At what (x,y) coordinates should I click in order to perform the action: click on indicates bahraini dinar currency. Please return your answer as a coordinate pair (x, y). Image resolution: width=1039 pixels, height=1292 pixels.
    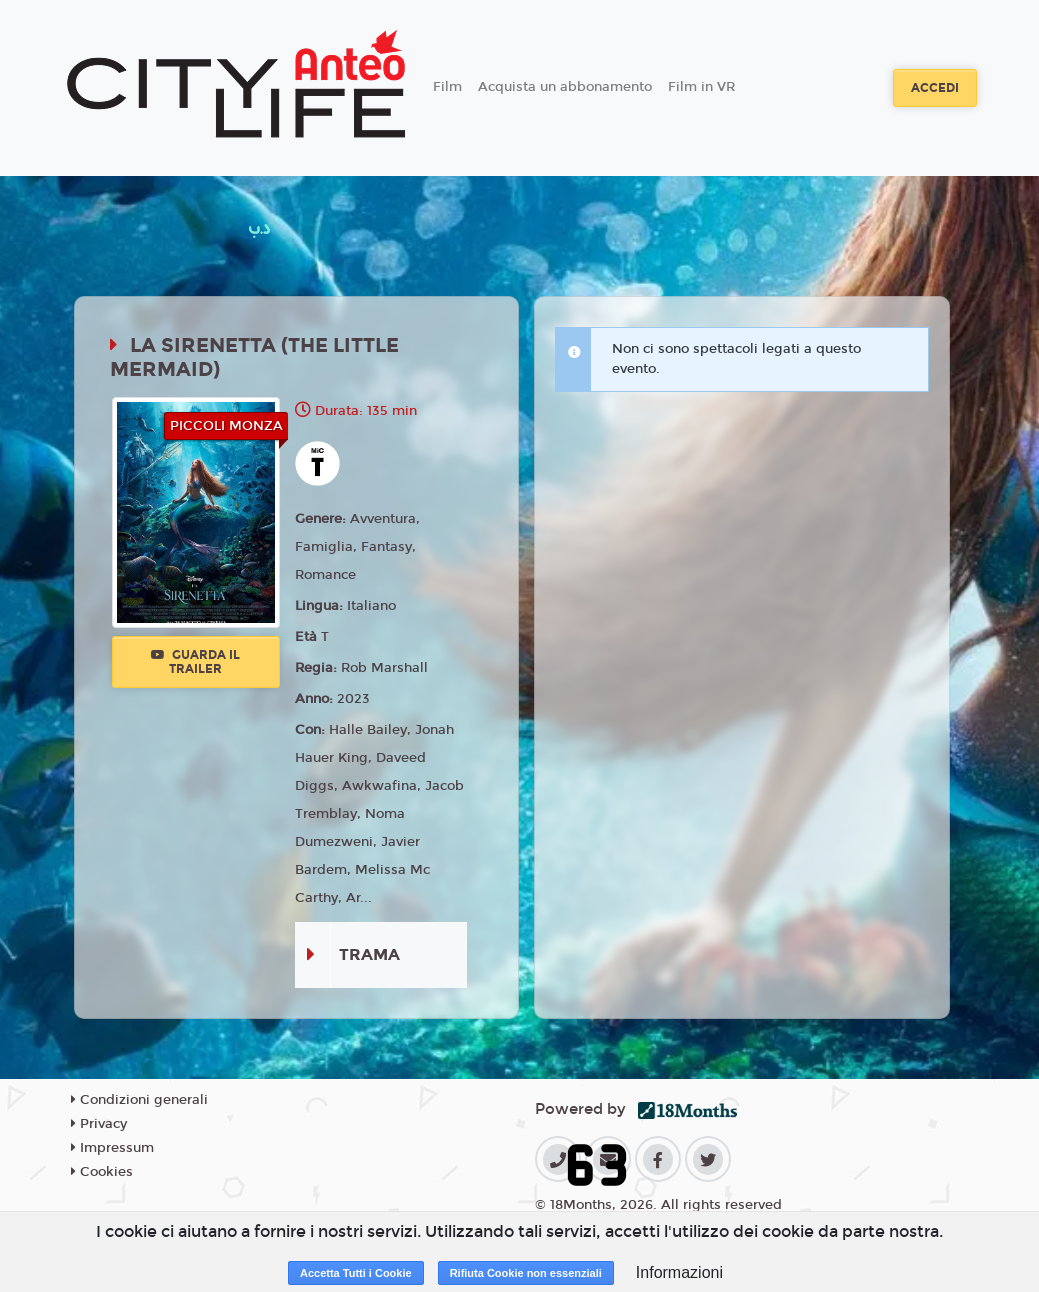
    Looking at the image, I should click on (259, 229).